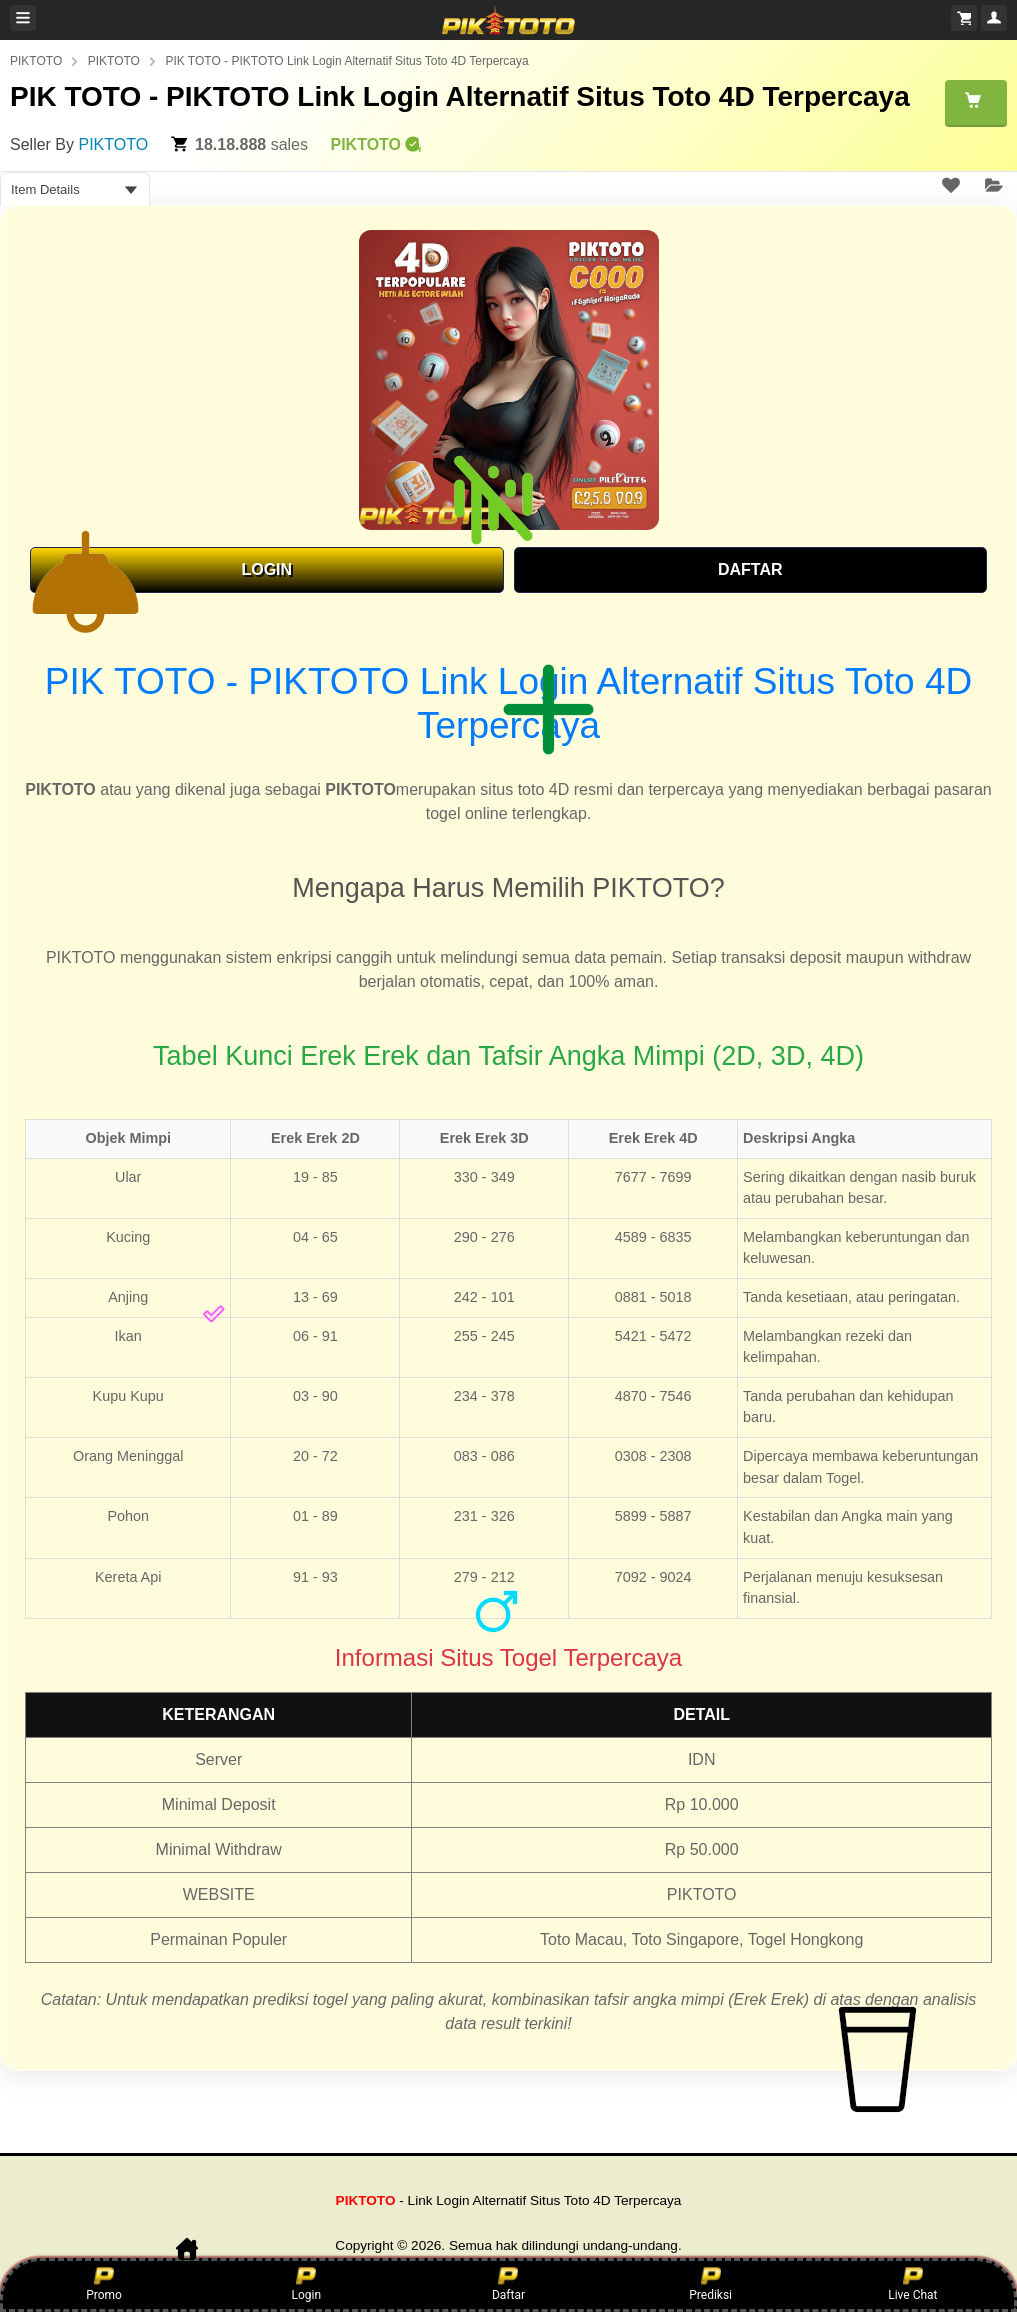 The image size is (1017, 2312). Describe the element at coordinates (496, 1611) in the screenshot. I see `select male gender option` at that location.